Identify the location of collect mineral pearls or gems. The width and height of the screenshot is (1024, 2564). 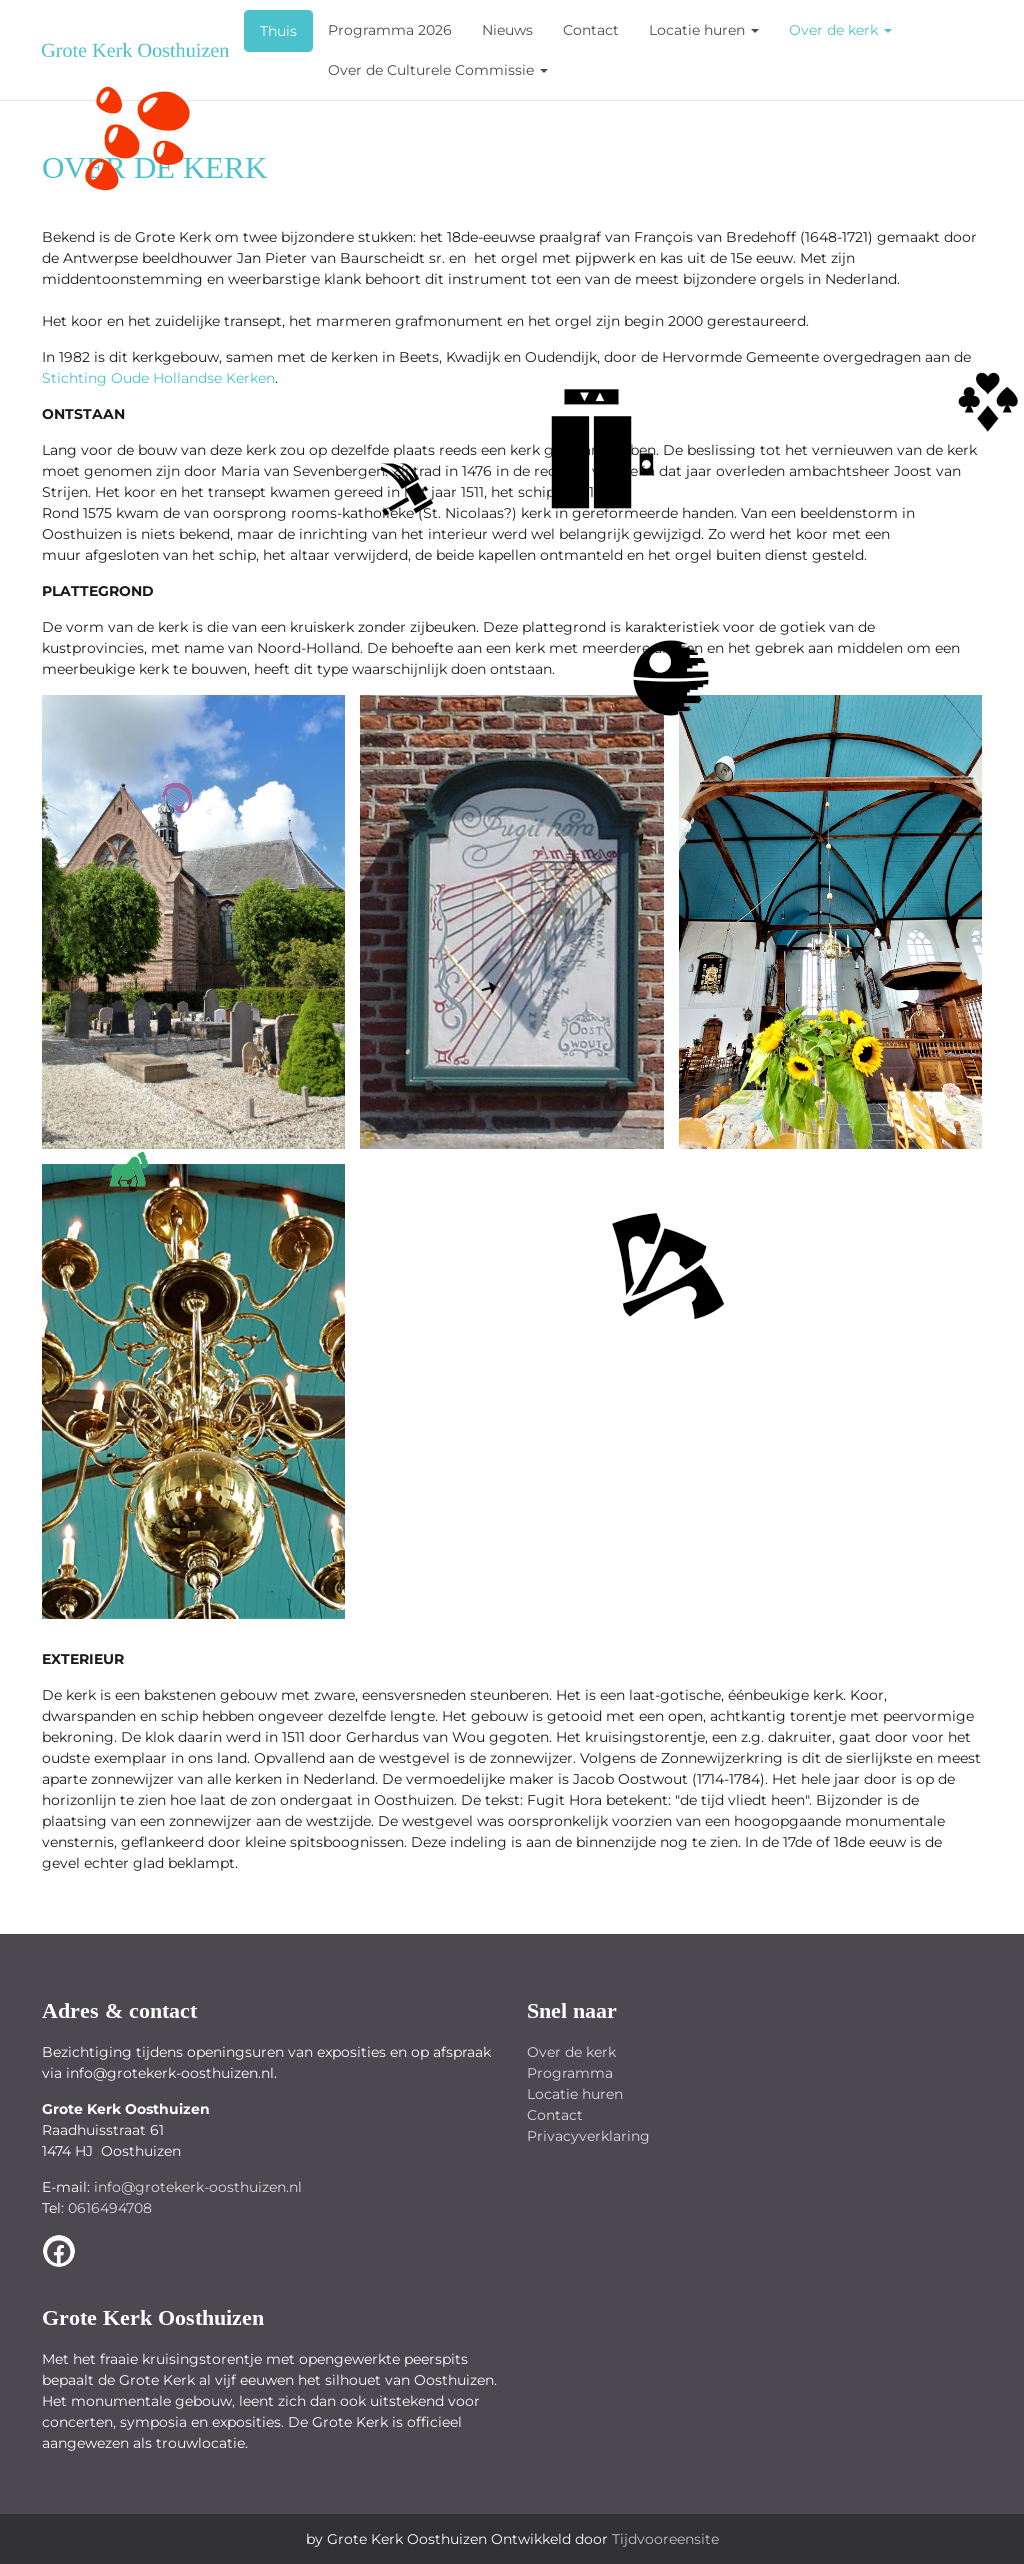
(137, 138).